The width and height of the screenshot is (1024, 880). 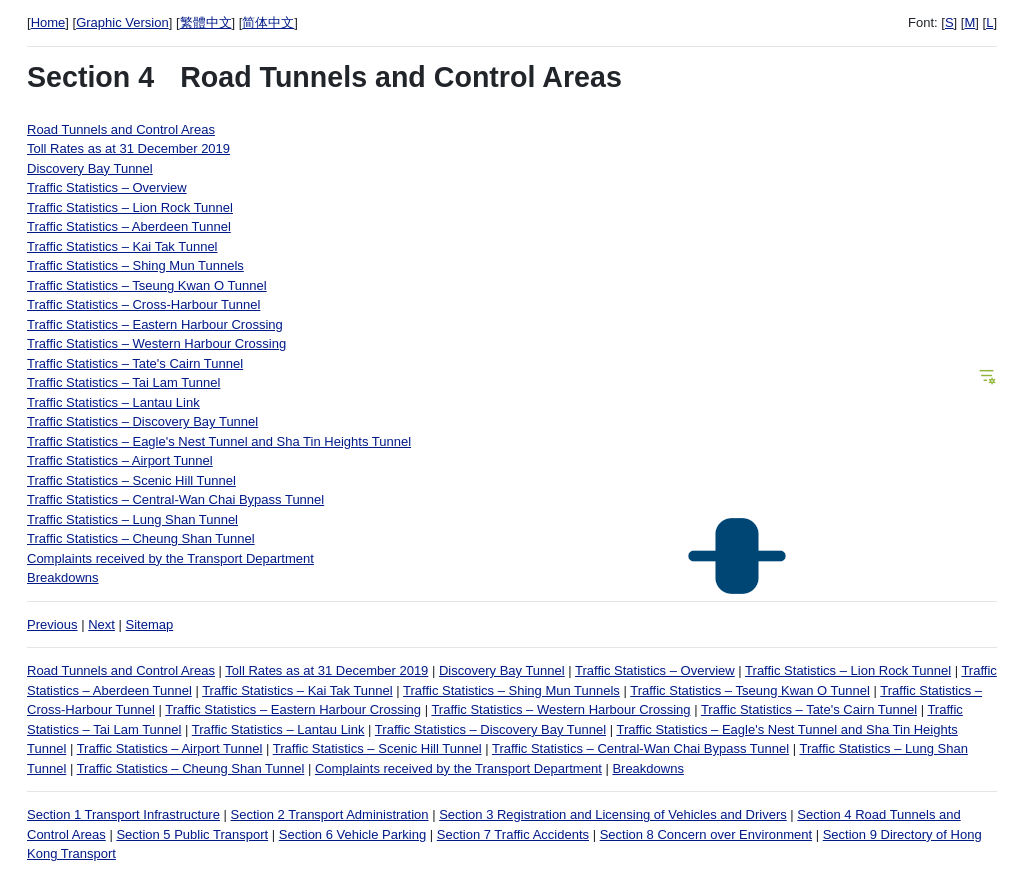 I want to click on configure filter settings, so click(x=986, y=375).